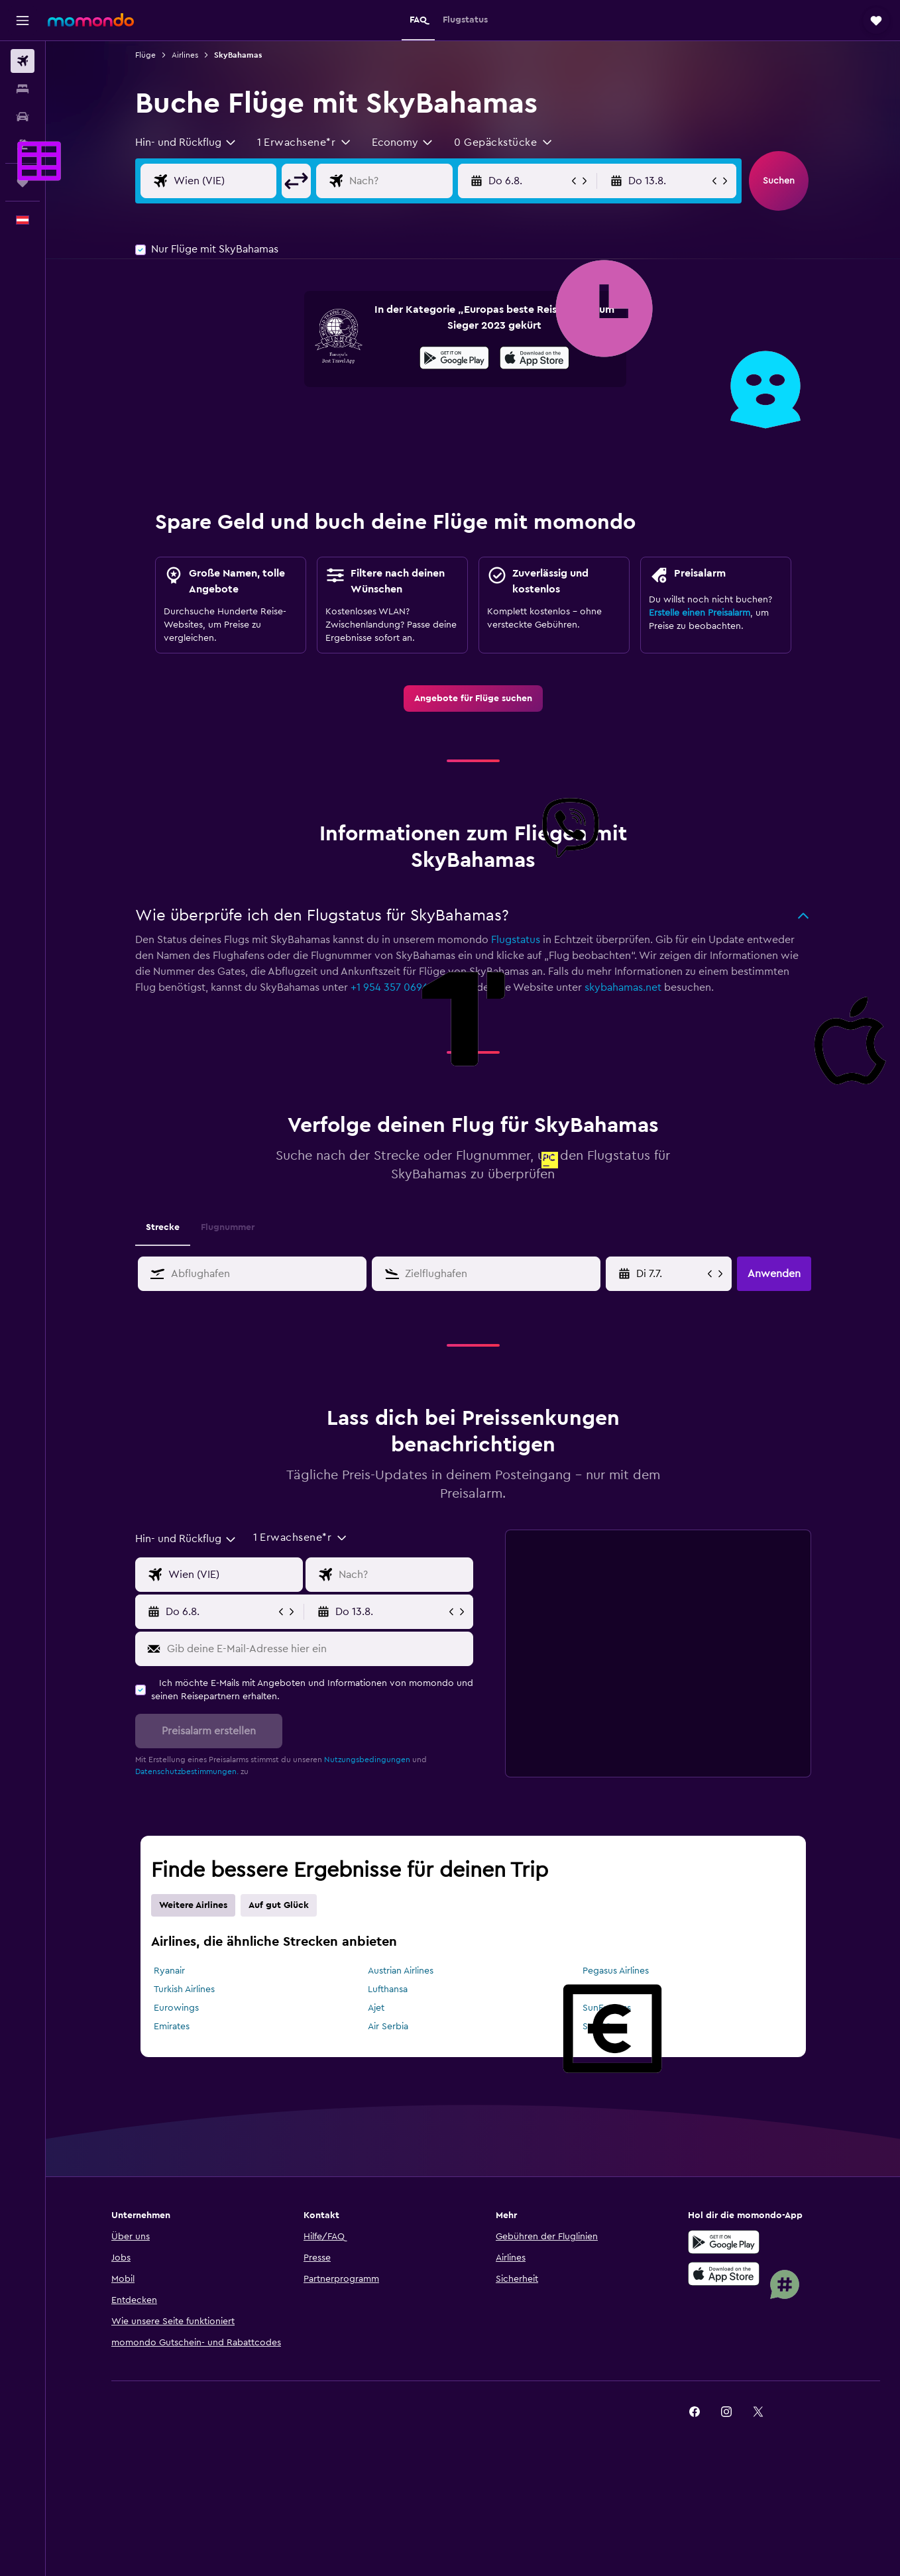 The width and height of the screenshot is (900, 2576). What do you see at coordinates (604, 308) in the screenshot?
I see `view current time or clock` at bounding box center [604, 308].